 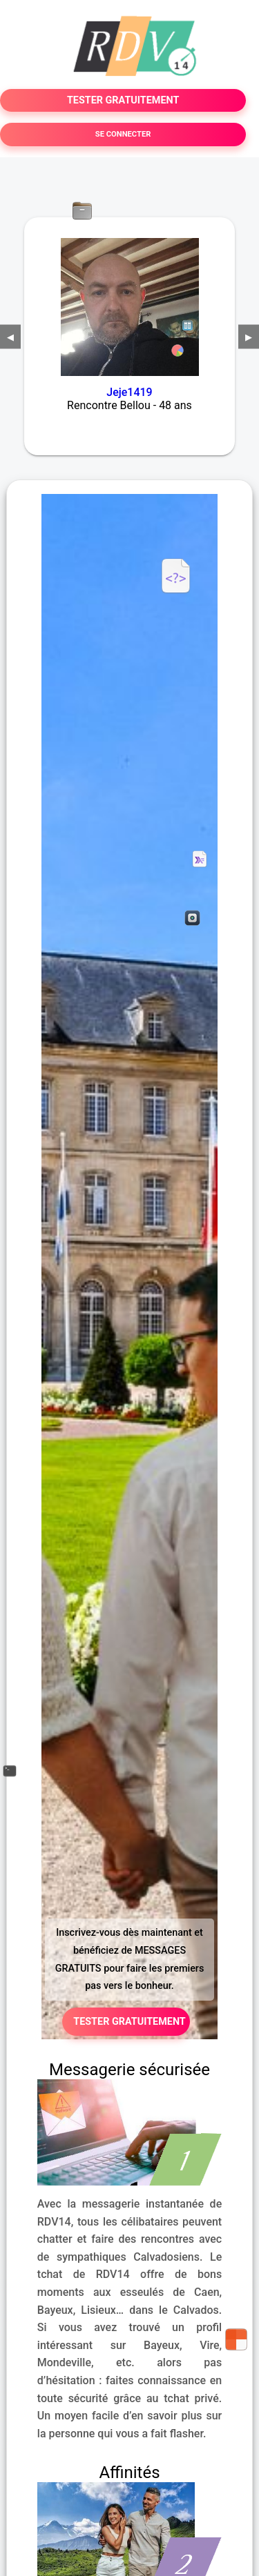 What do you see at coordinates (192, 918) in the screenshot?
I see `open fondo wallpaper app` at bounding box center [192, 918].